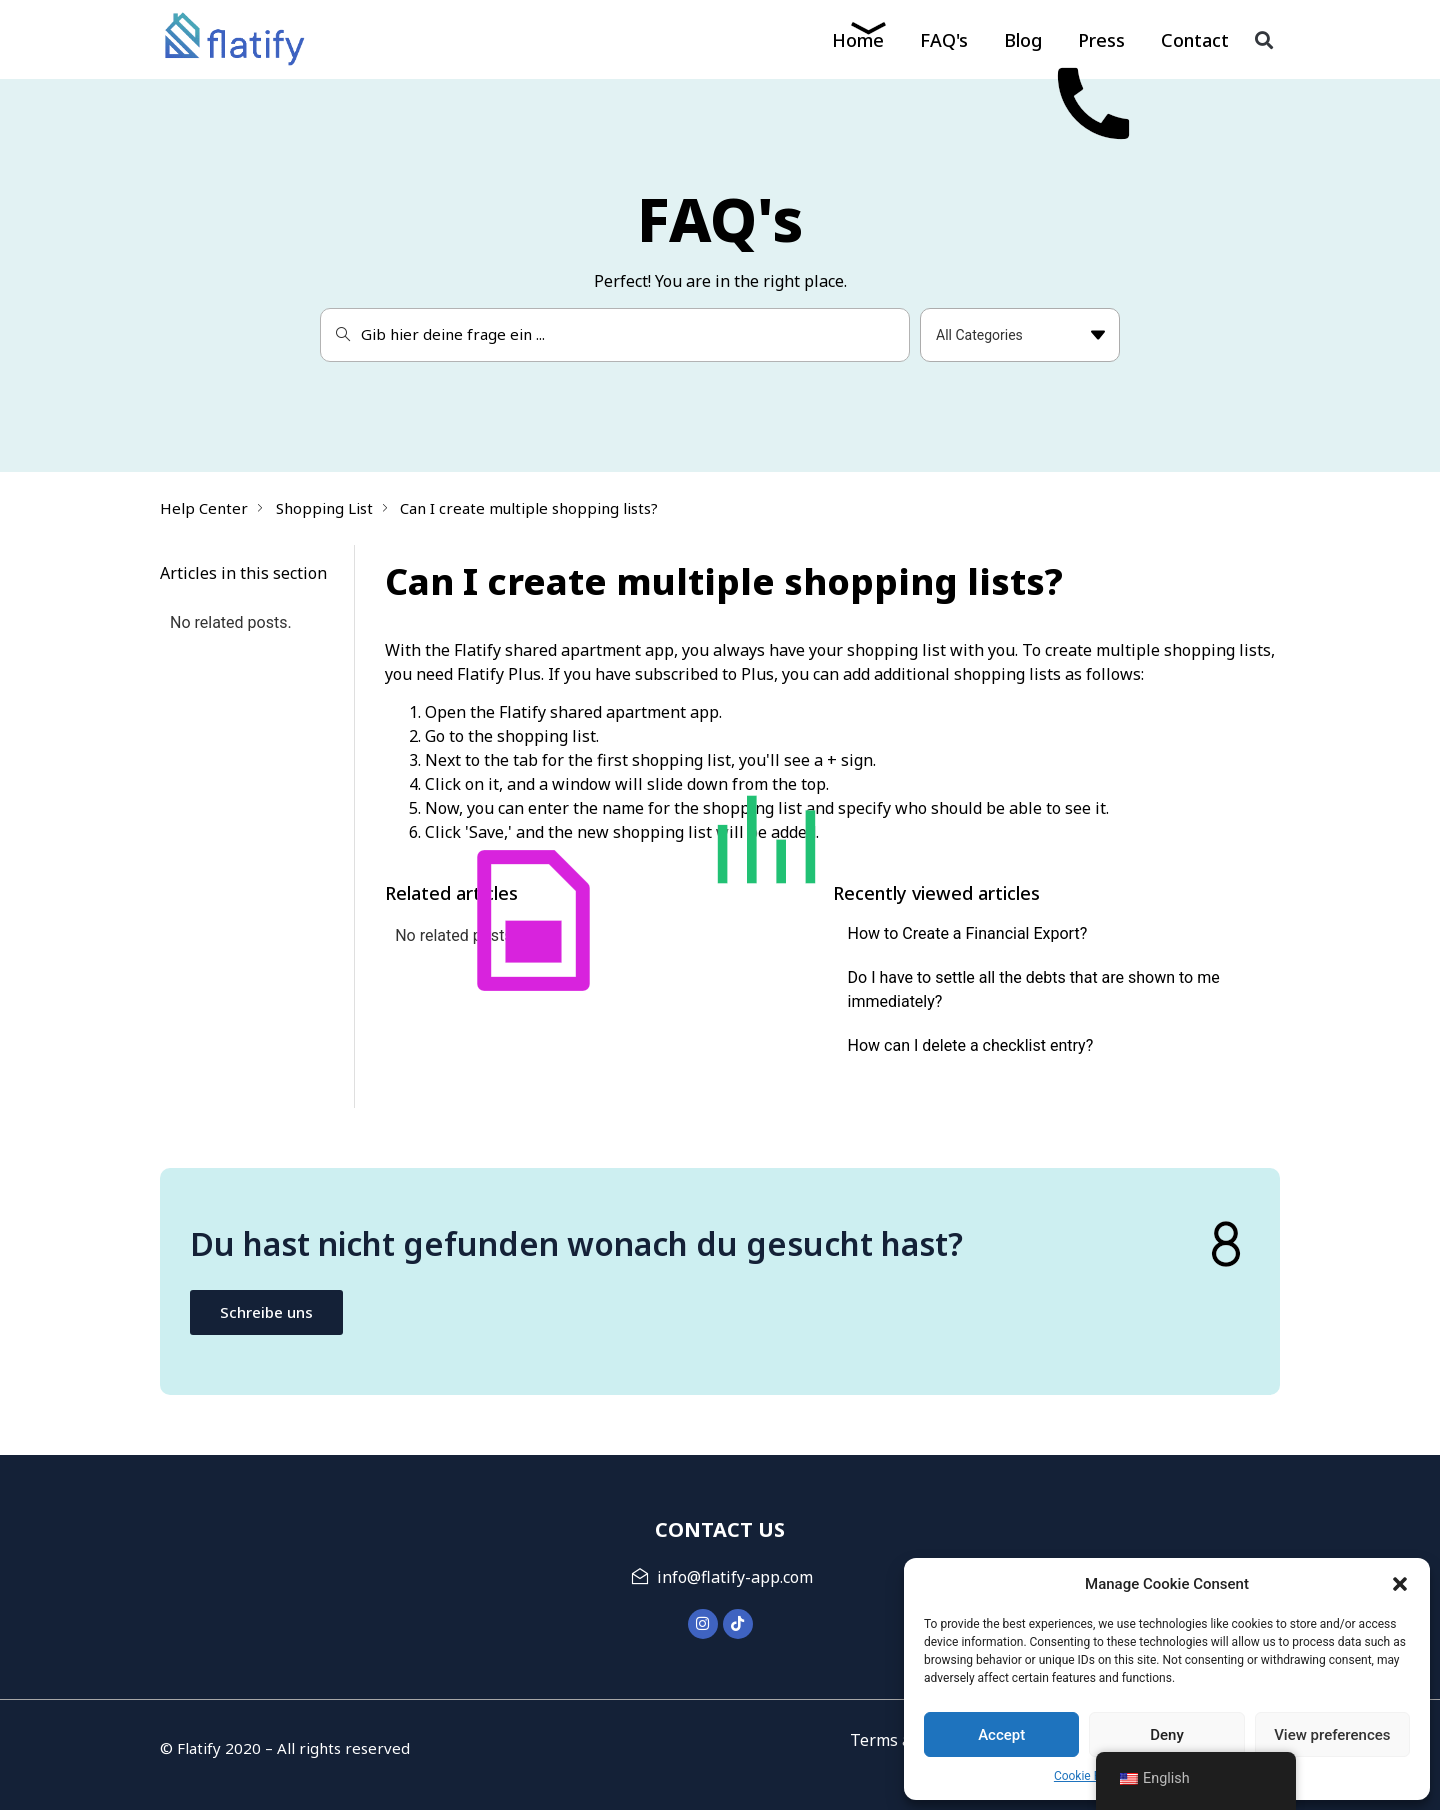 The image size is (1440, 1810). Describe the element at coordinates (1226, 1244) in the screenshot. I see `indicates item number 8 in a list or sequence` at that location.